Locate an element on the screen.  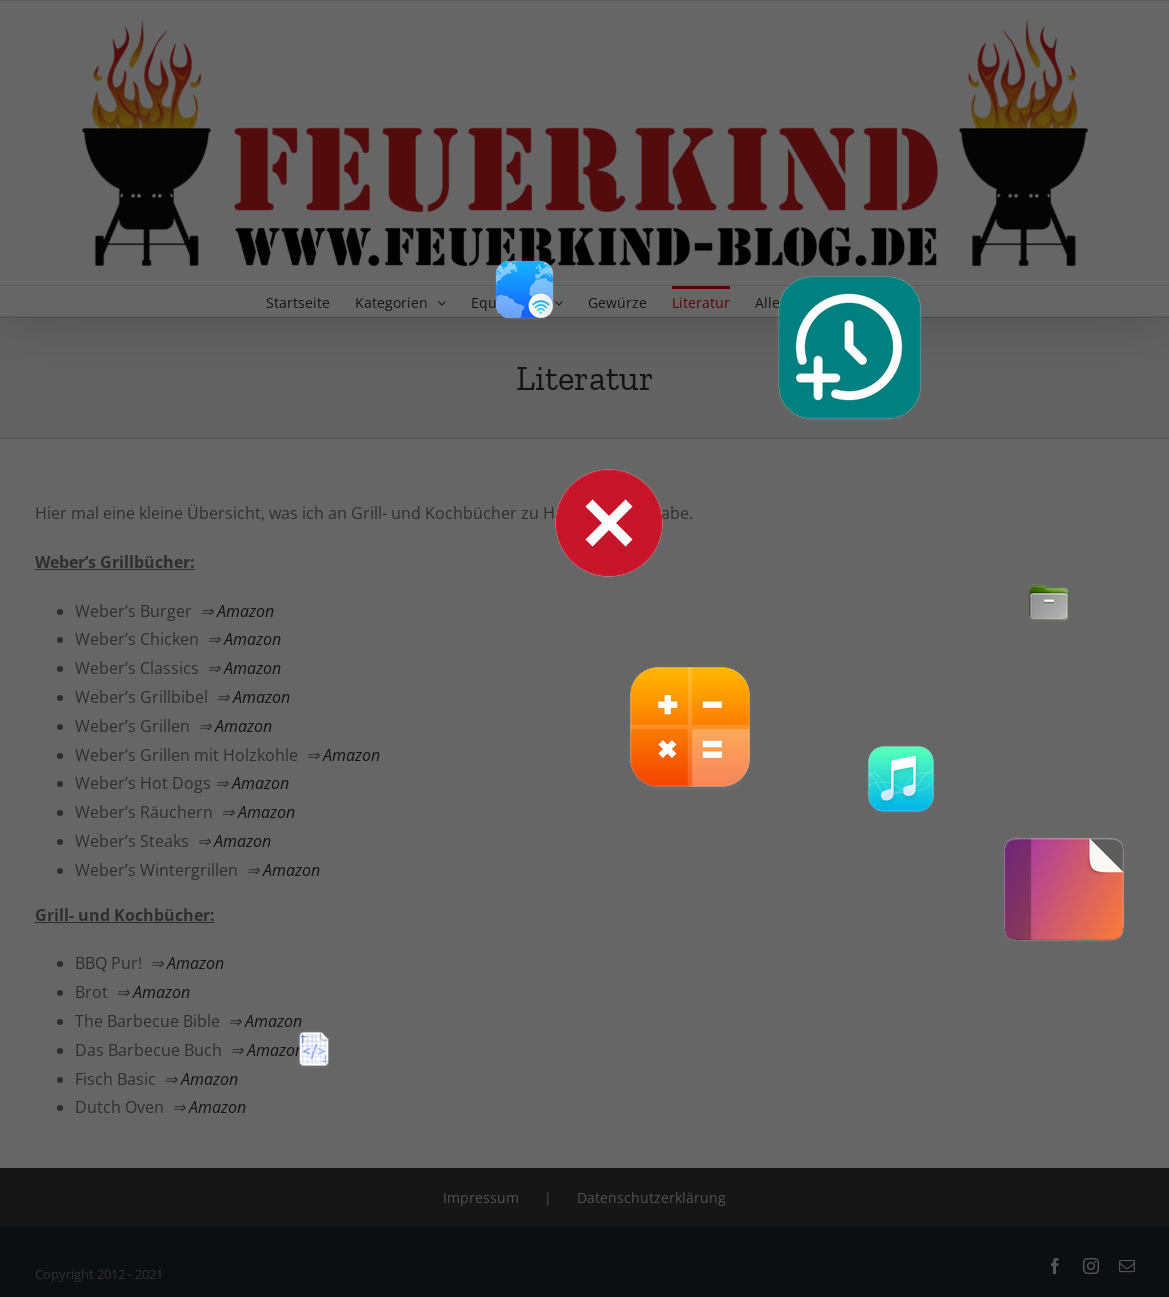
close or exit the application is located at coordinates (609, 523).